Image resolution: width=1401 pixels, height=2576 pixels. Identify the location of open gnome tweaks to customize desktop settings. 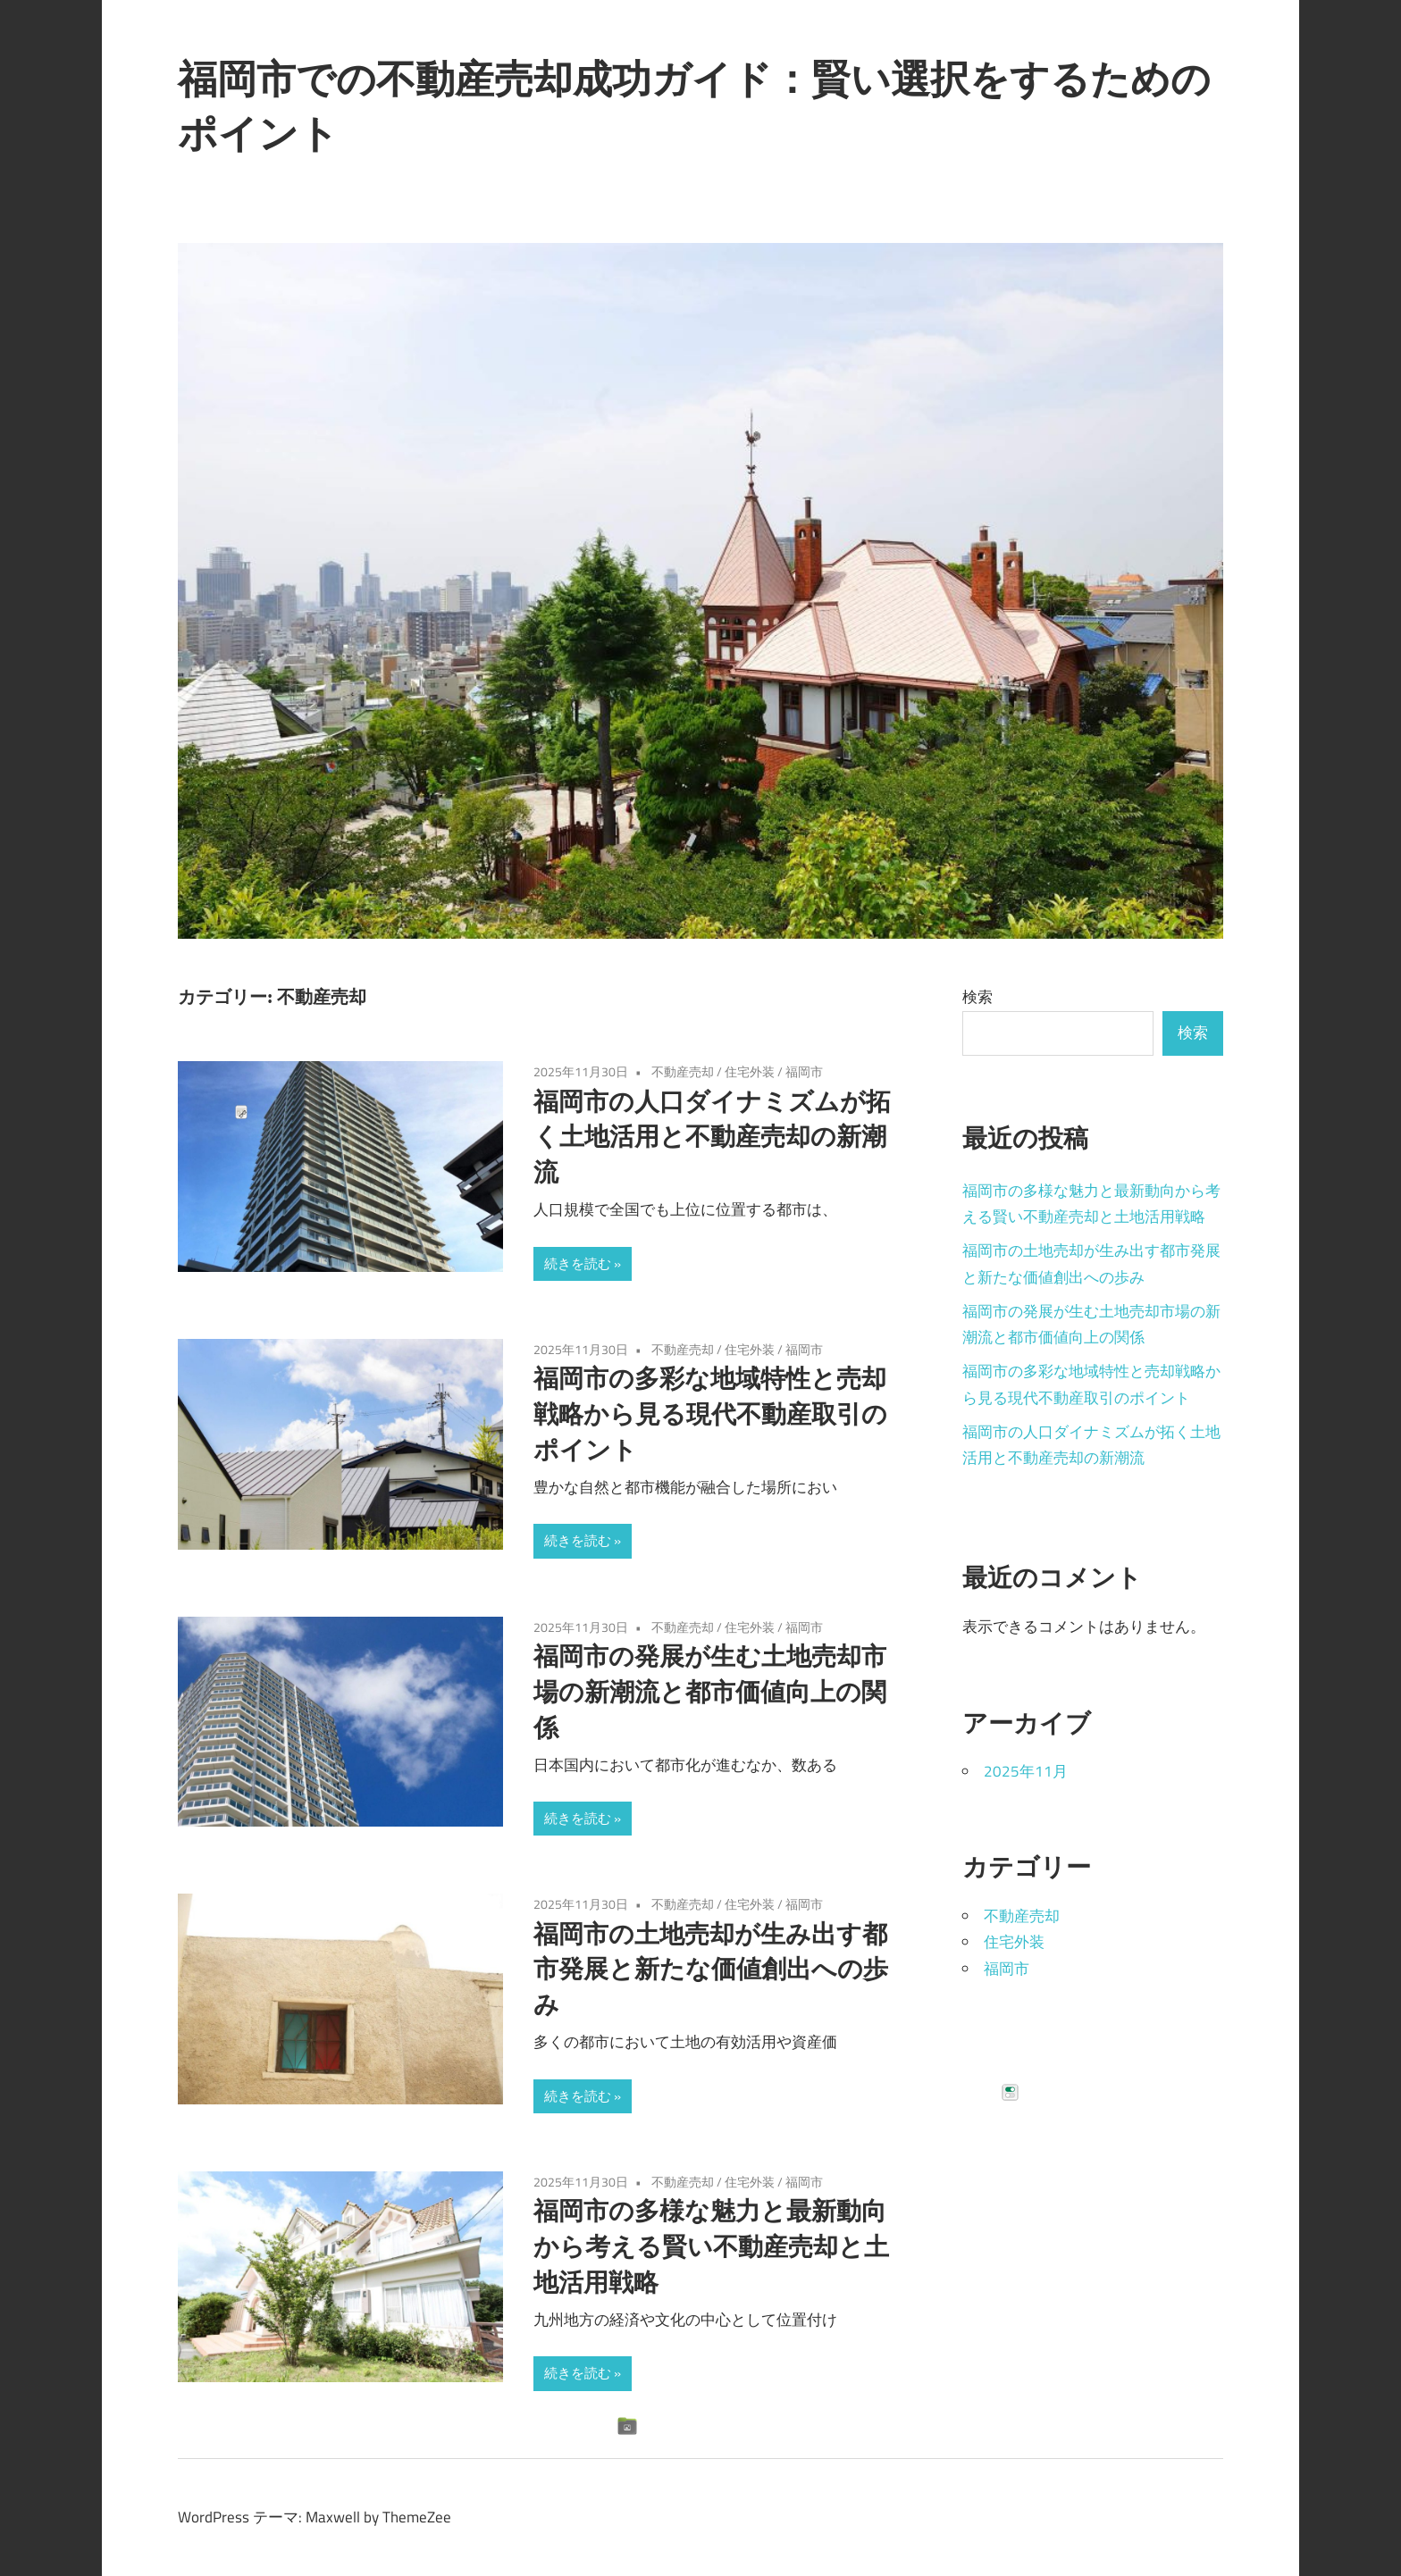
(1010, 2092).